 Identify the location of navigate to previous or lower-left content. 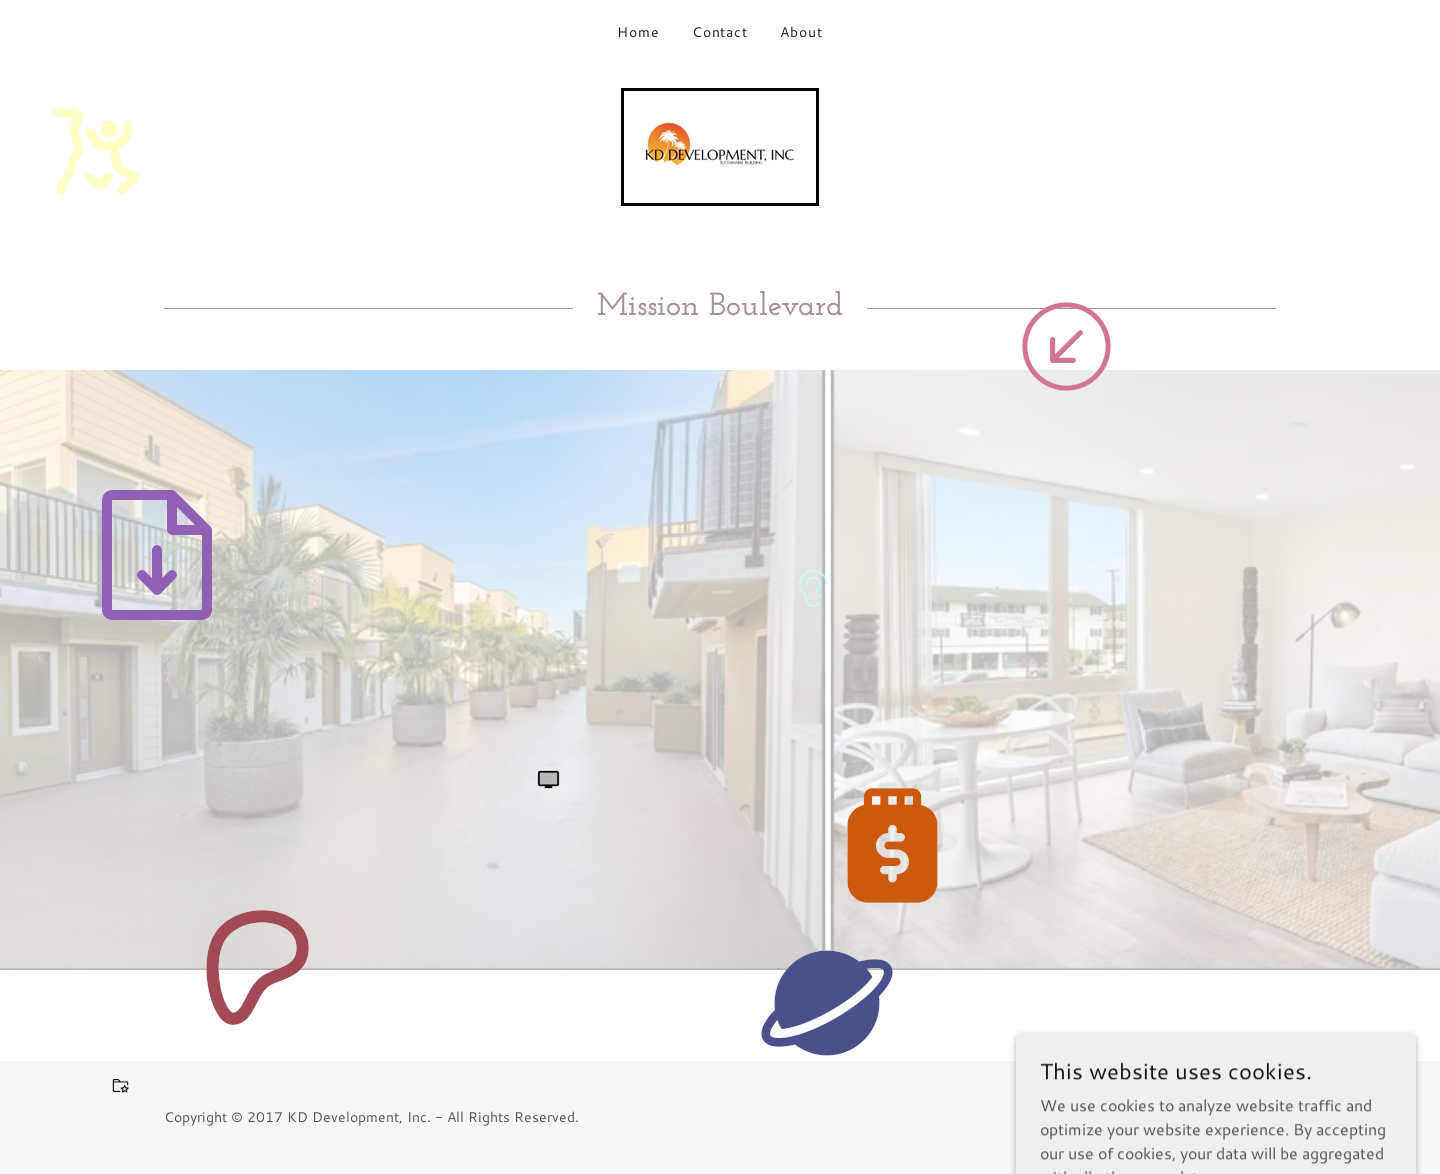
(1066, 346).